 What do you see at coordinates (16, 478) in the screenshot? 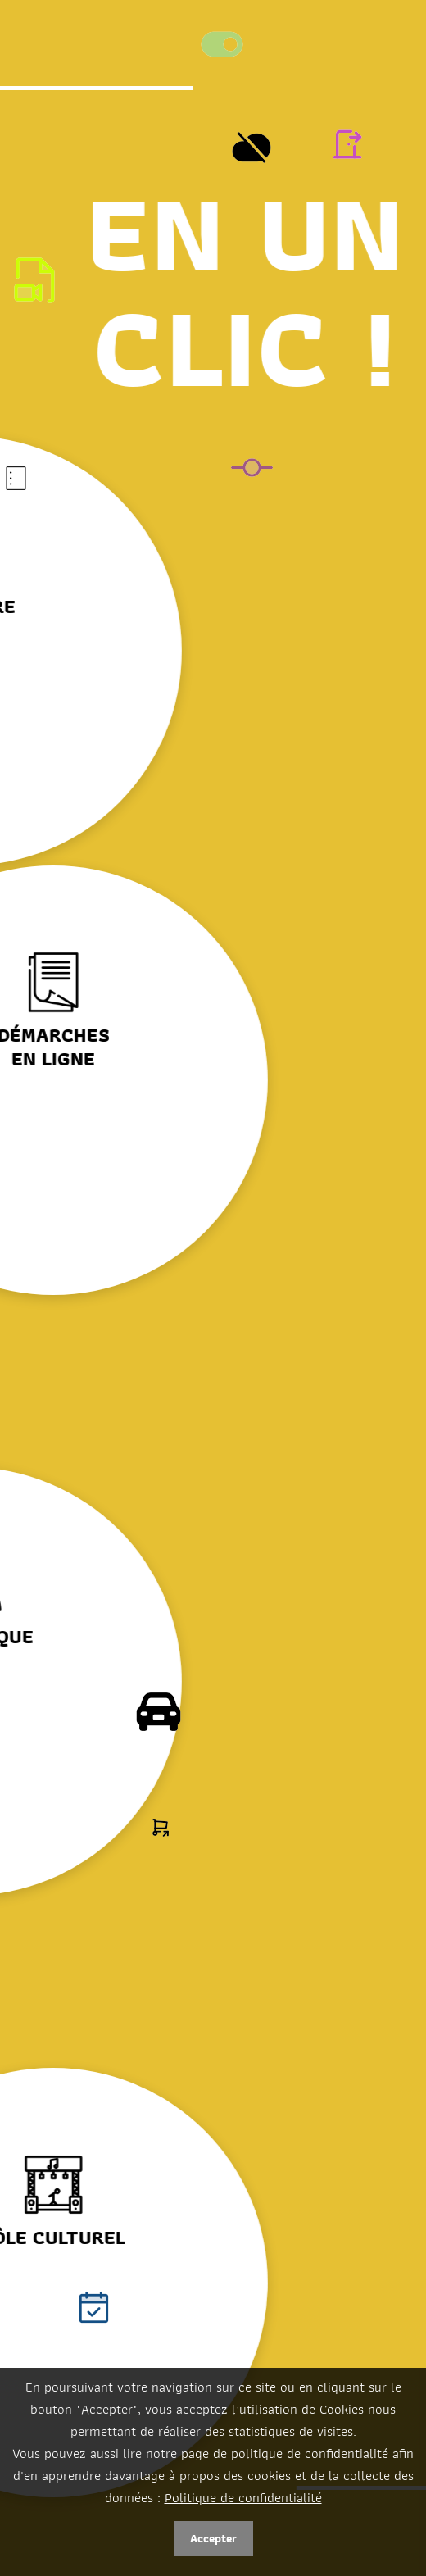
I see `view screenplay or script documents` at bounding box center [16, 478].